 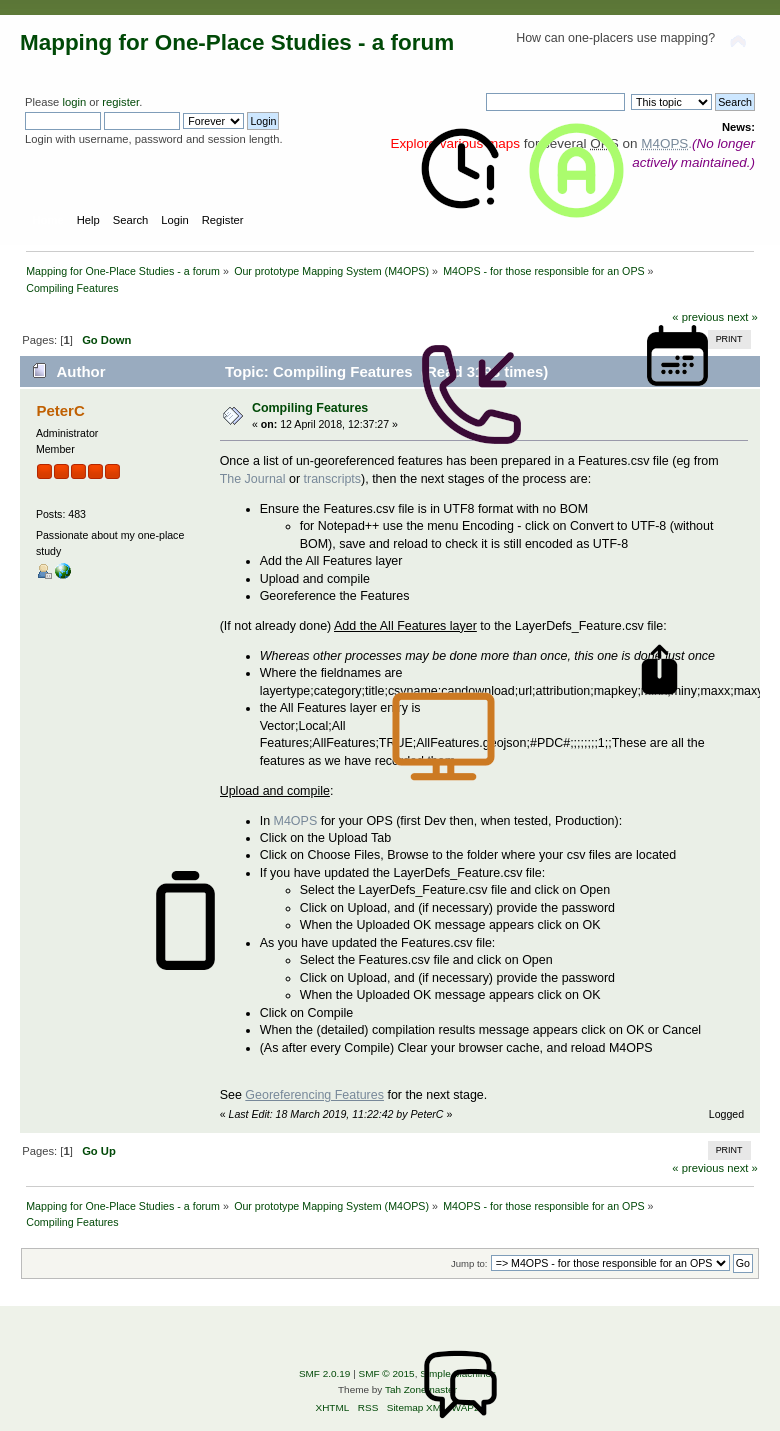 I want to click on incoming call notification, so click(x=471, y=394).